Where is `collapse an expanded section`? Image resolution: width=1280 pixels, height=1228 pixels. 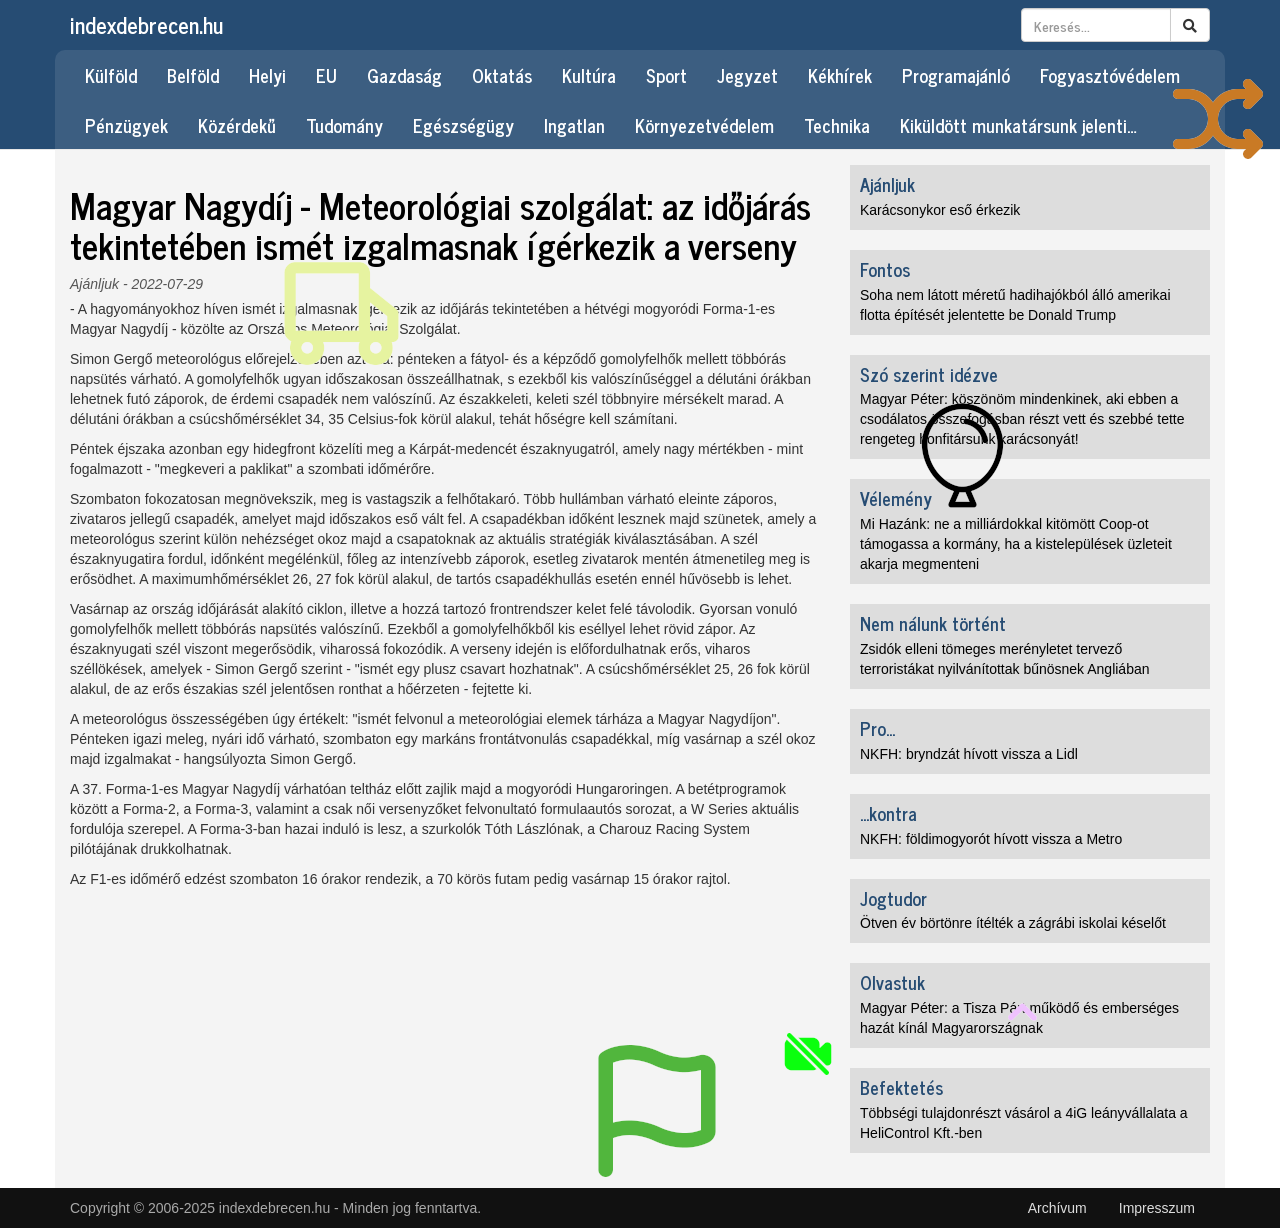
collapse an expanded section is located at coordinates (1022, 1013).